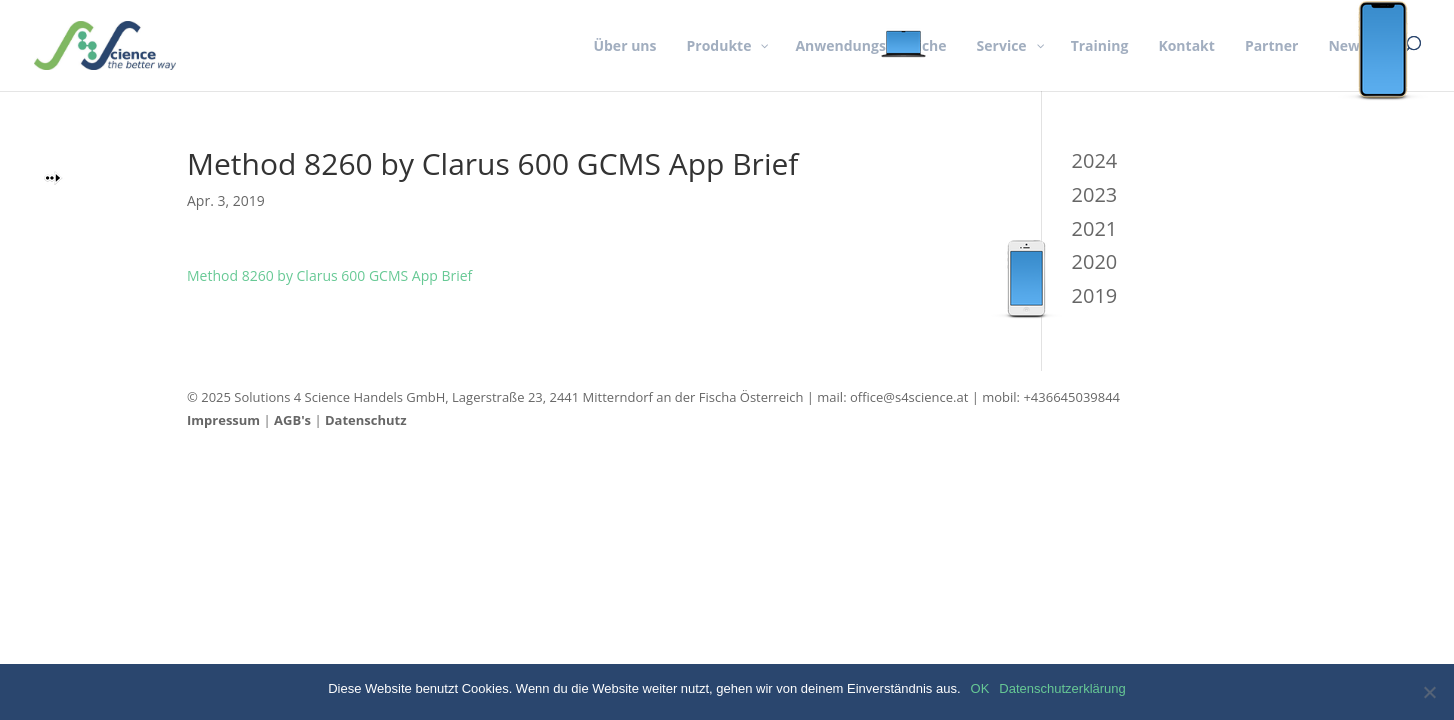 The height and width of the screenshot is (720, 1454). What do you see at coordinates (52, 178) in the screenshot?
I see `navigate forward in browser or file history` at bounding box center [52, 178].